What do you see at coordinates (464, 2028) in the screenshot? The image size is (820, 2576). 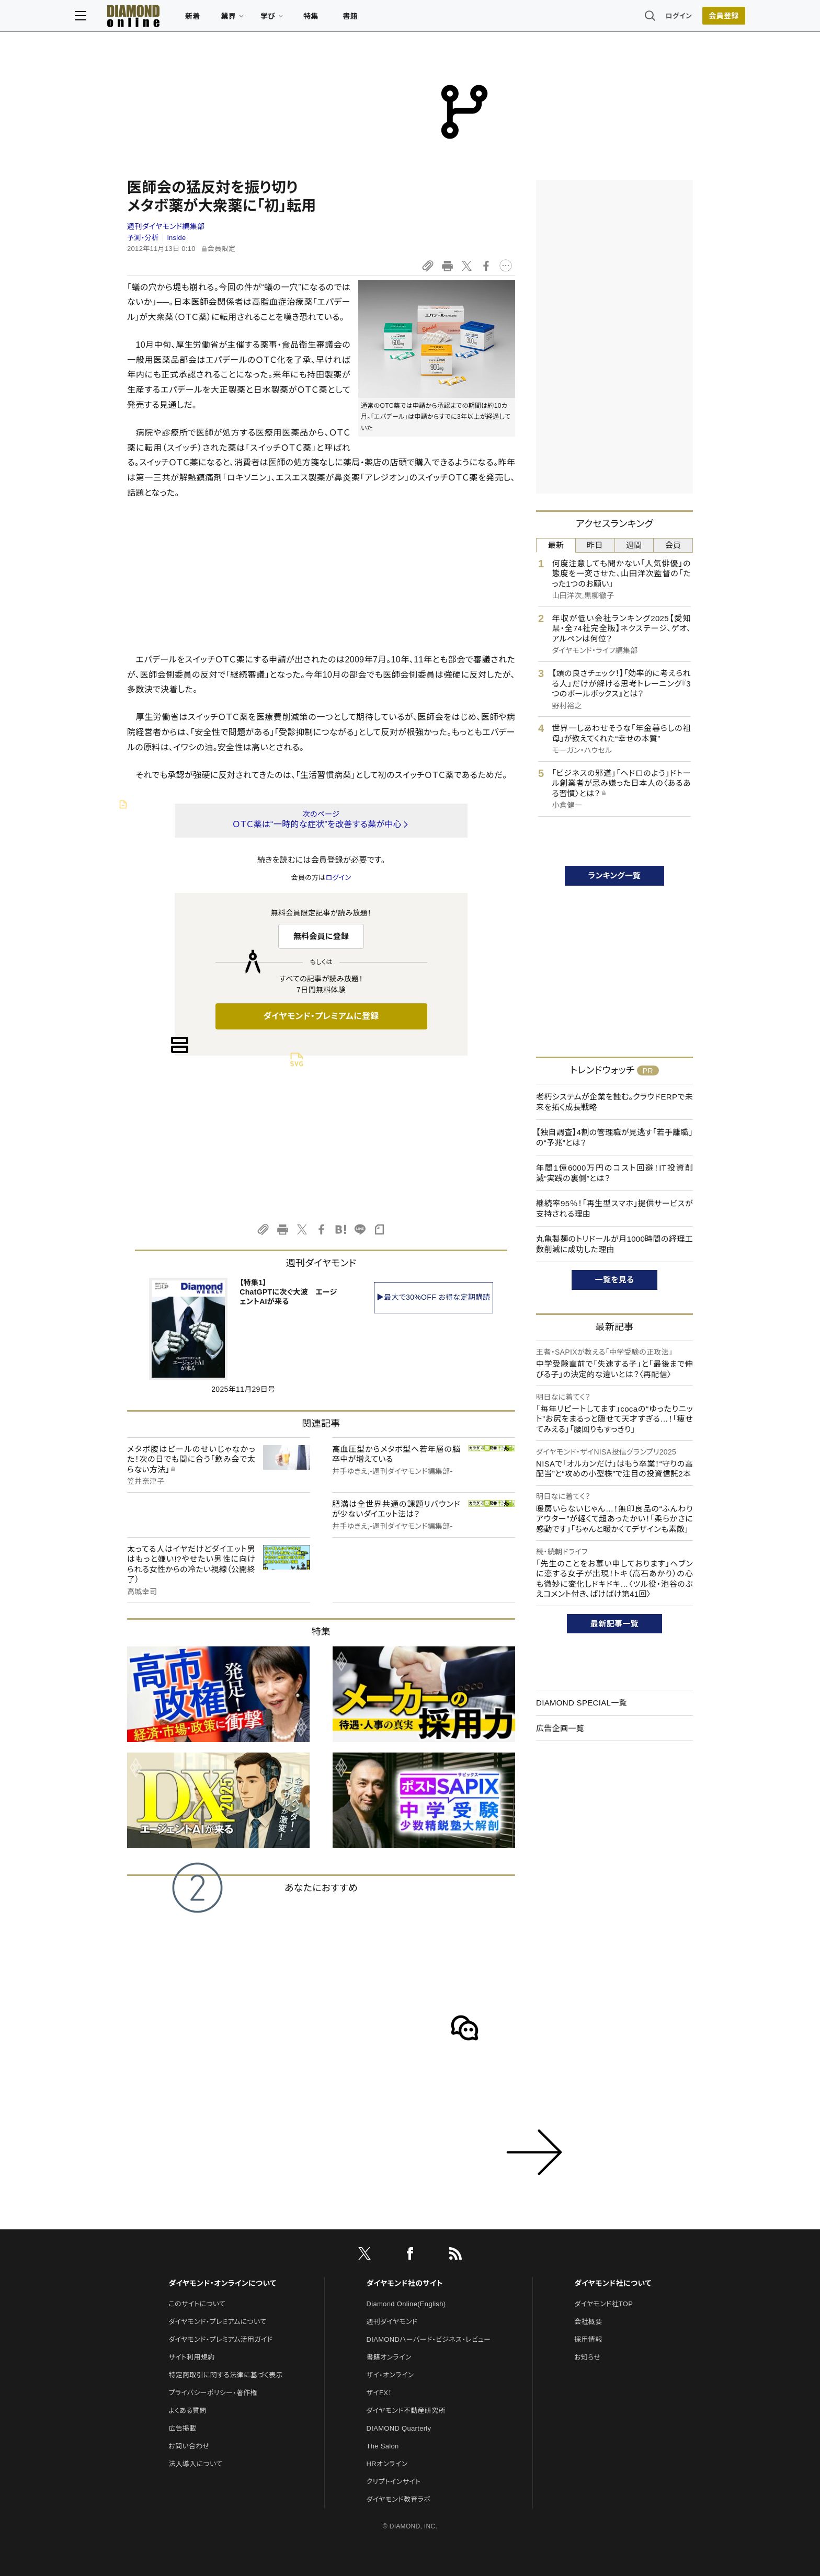 I see `open wechat messaging app` at bounding box center [464, 2028].